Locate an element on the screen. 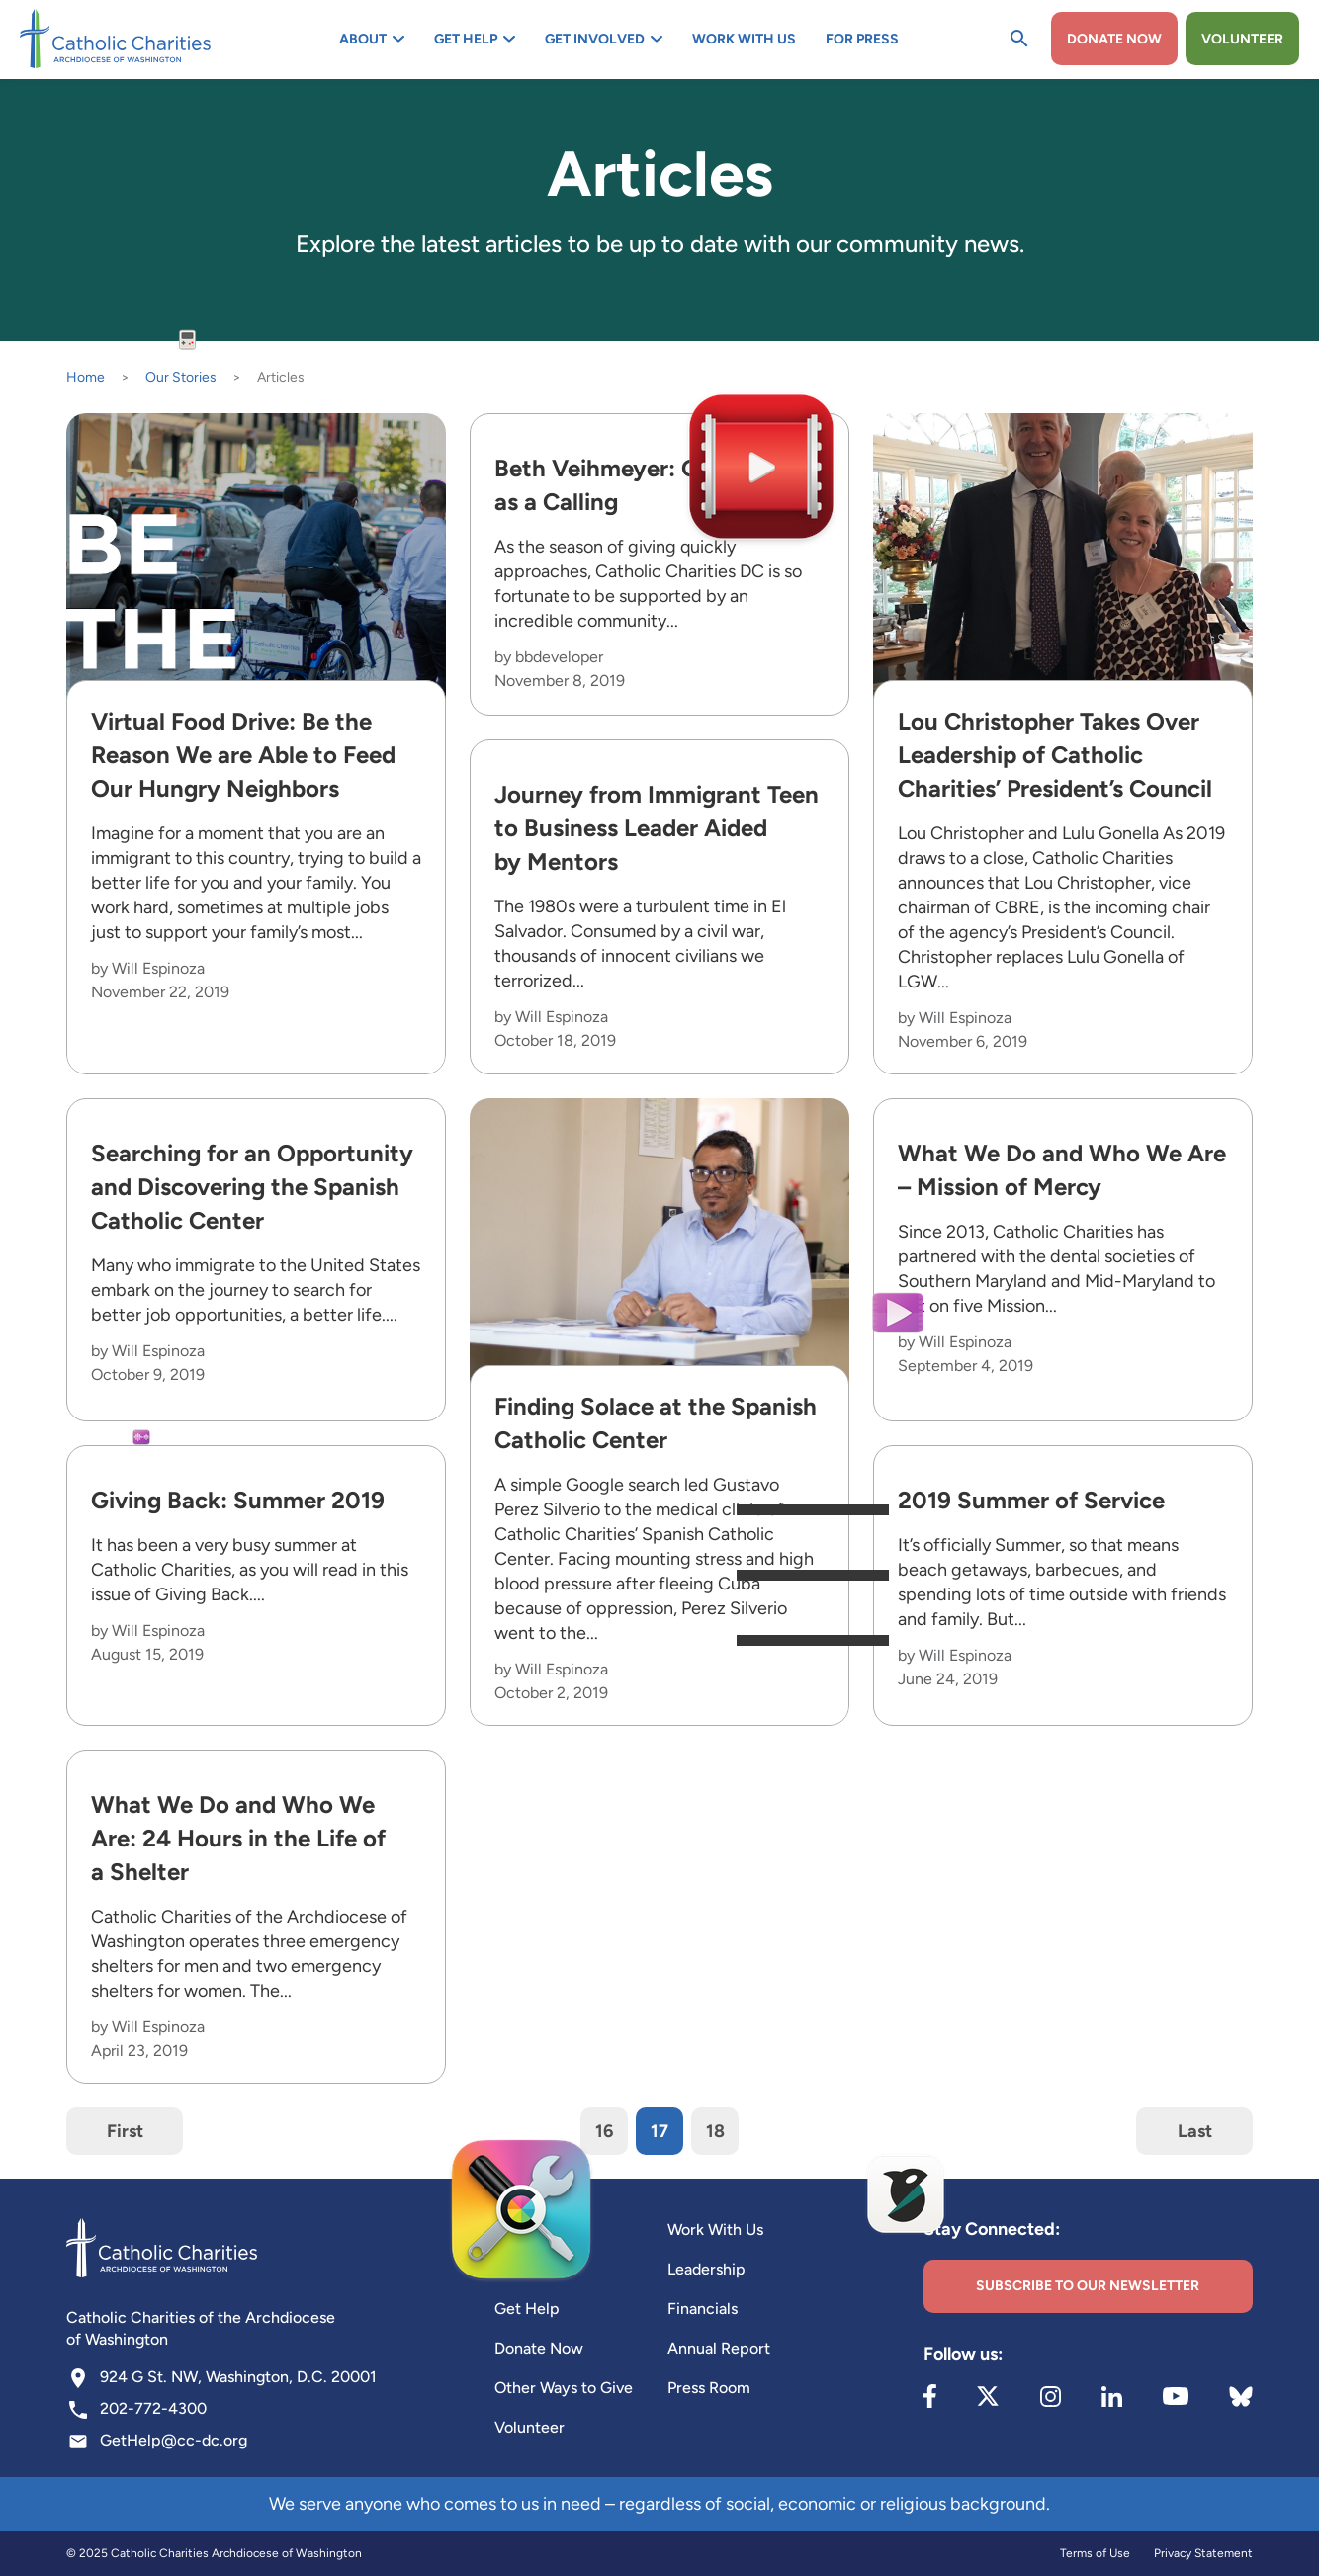  open navigation menu is located at coordinates (813, 1581).